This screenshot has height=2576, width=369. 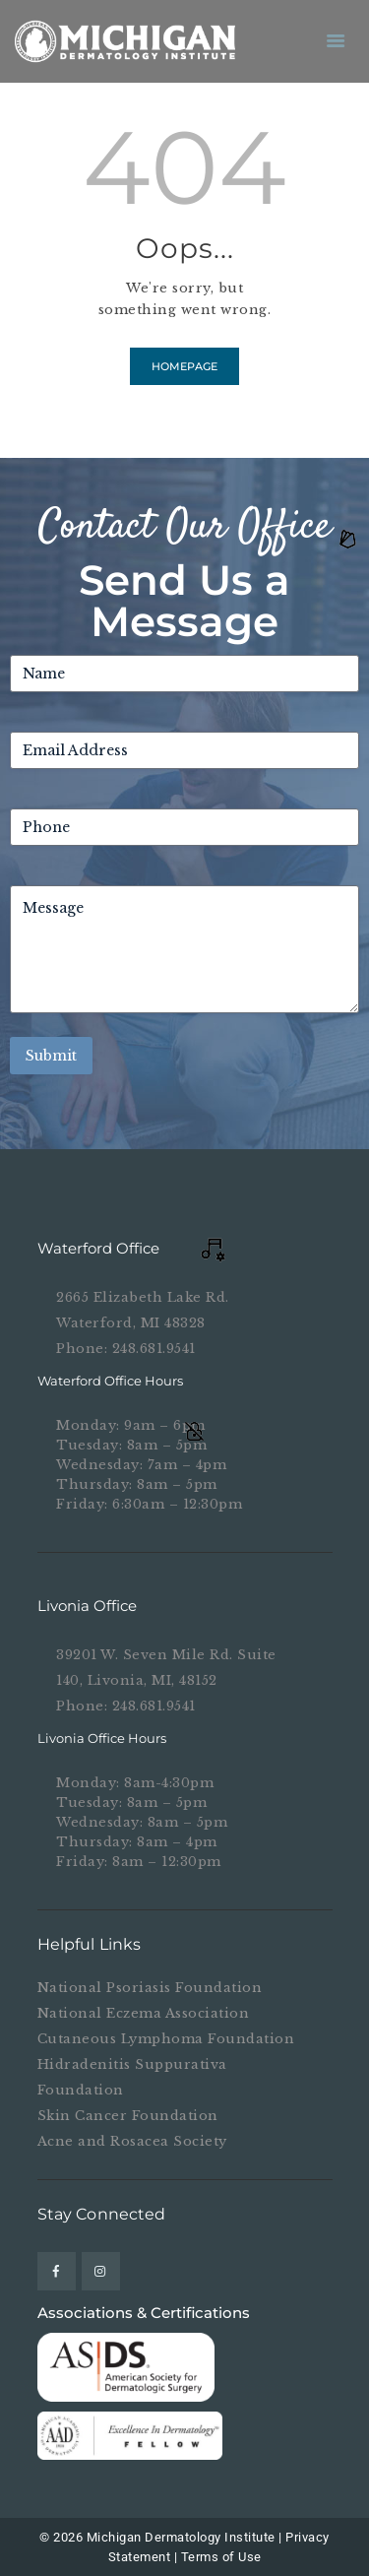 I want to click on access music or audio settings, so click(x=213, y=1249).